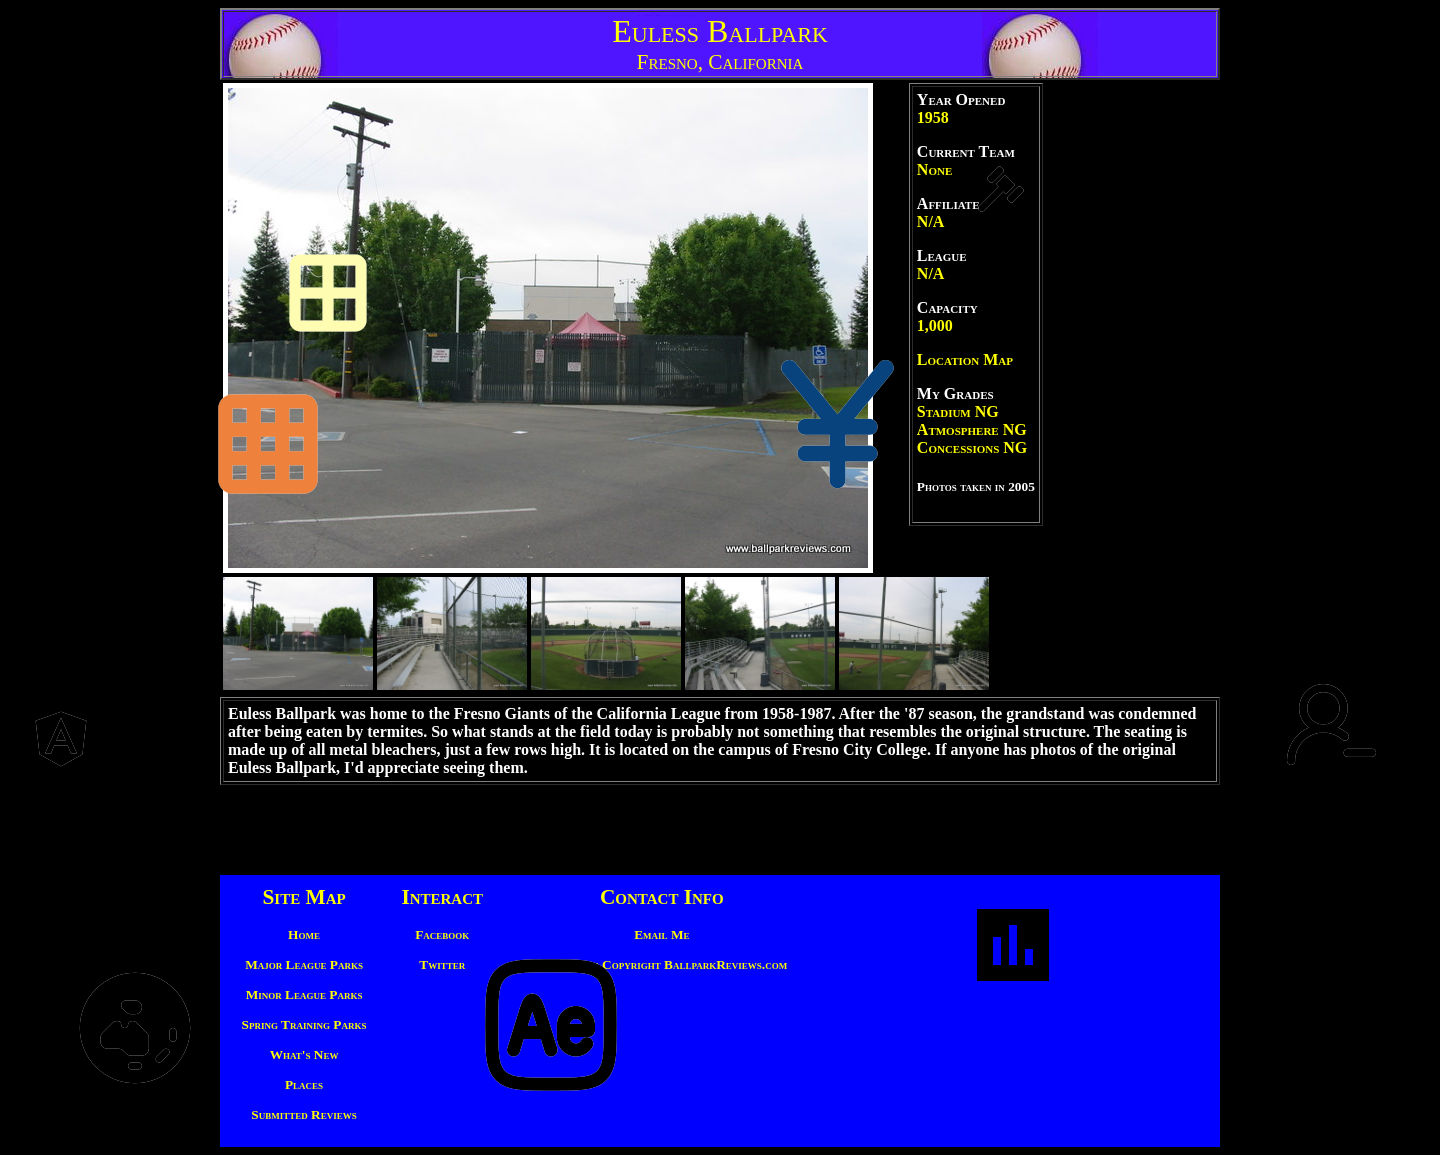 The image size is (1440, 1155). What do you see at coordinates (135, 1028) in the screenshot?
I see `select oceania or australia region` at bounding box center [135, 1028].